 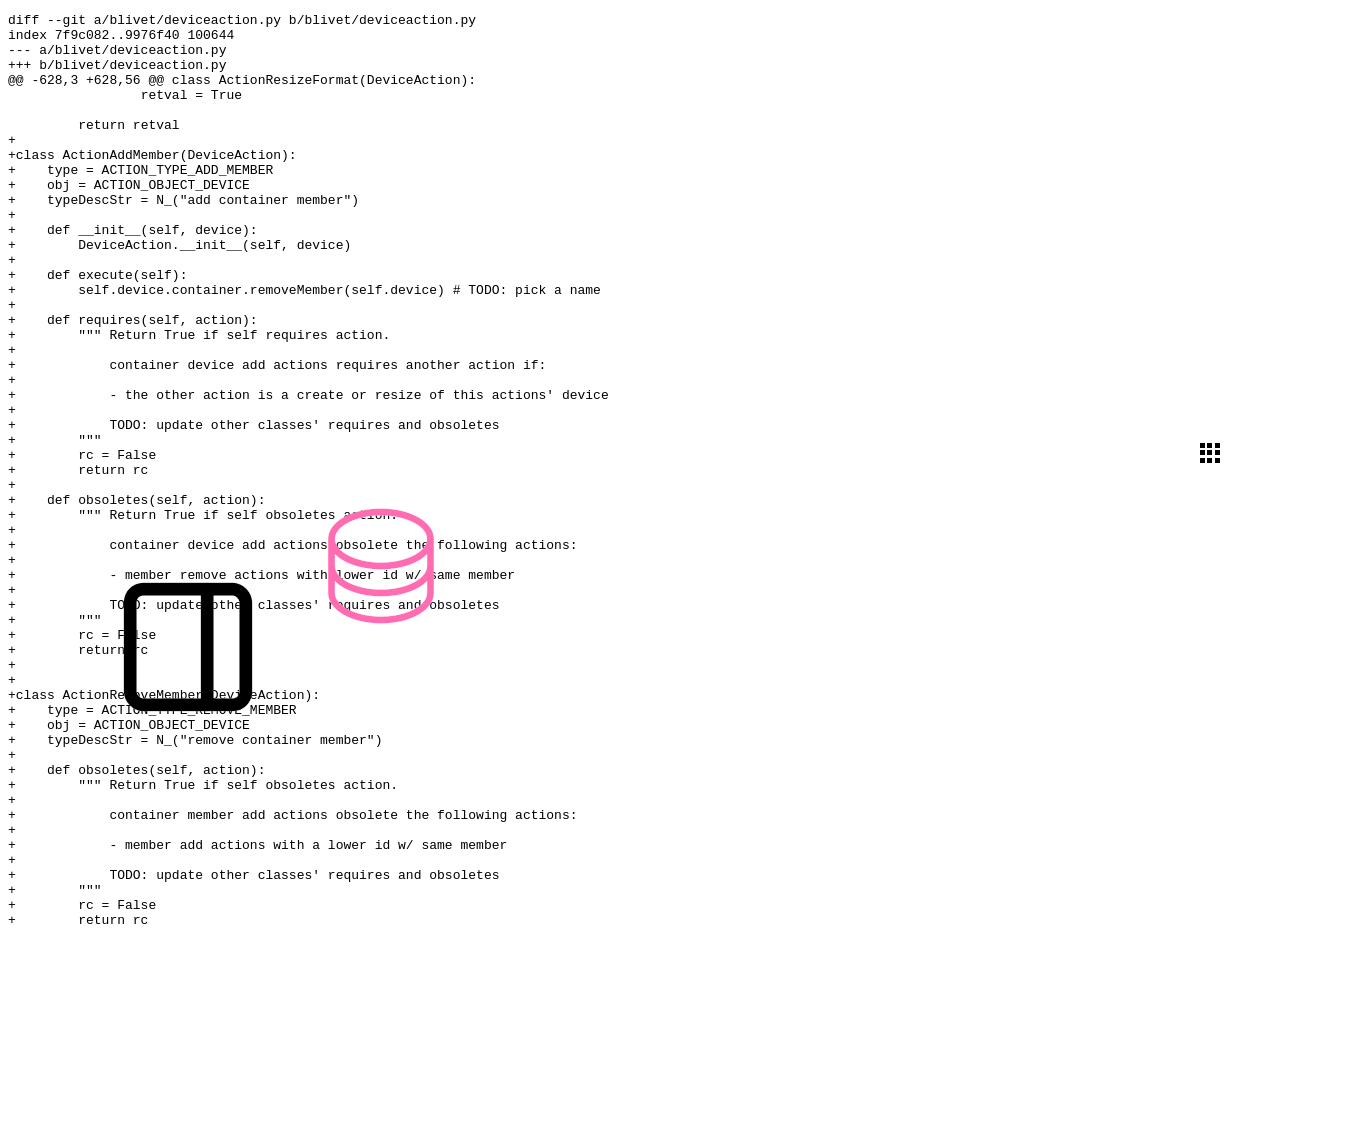 I want to click on toggle right sidebar panel, so click(x=188, y=647).